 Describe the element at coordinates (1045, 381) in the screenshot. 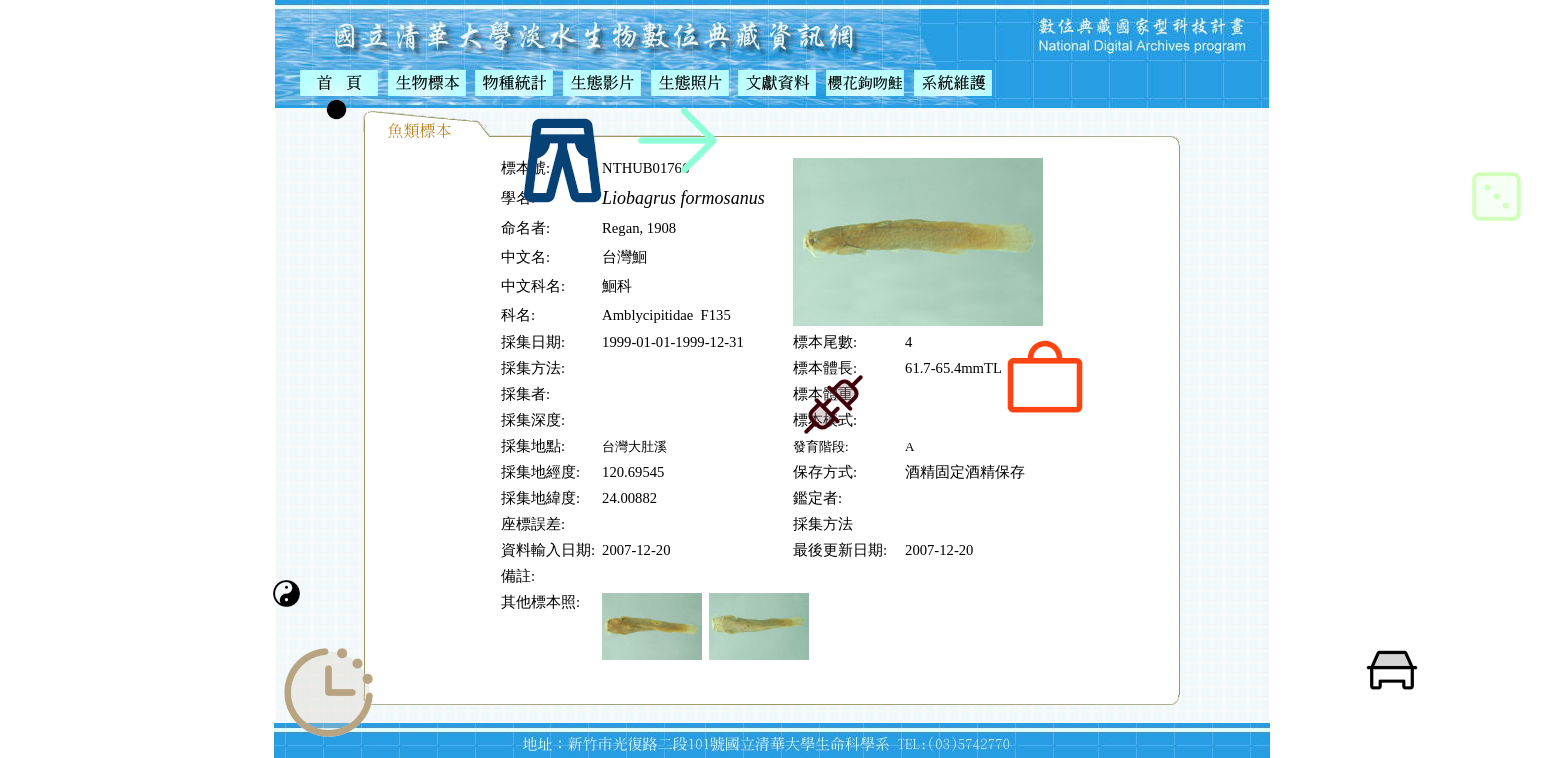

I see `view your shopping bag` at that location.